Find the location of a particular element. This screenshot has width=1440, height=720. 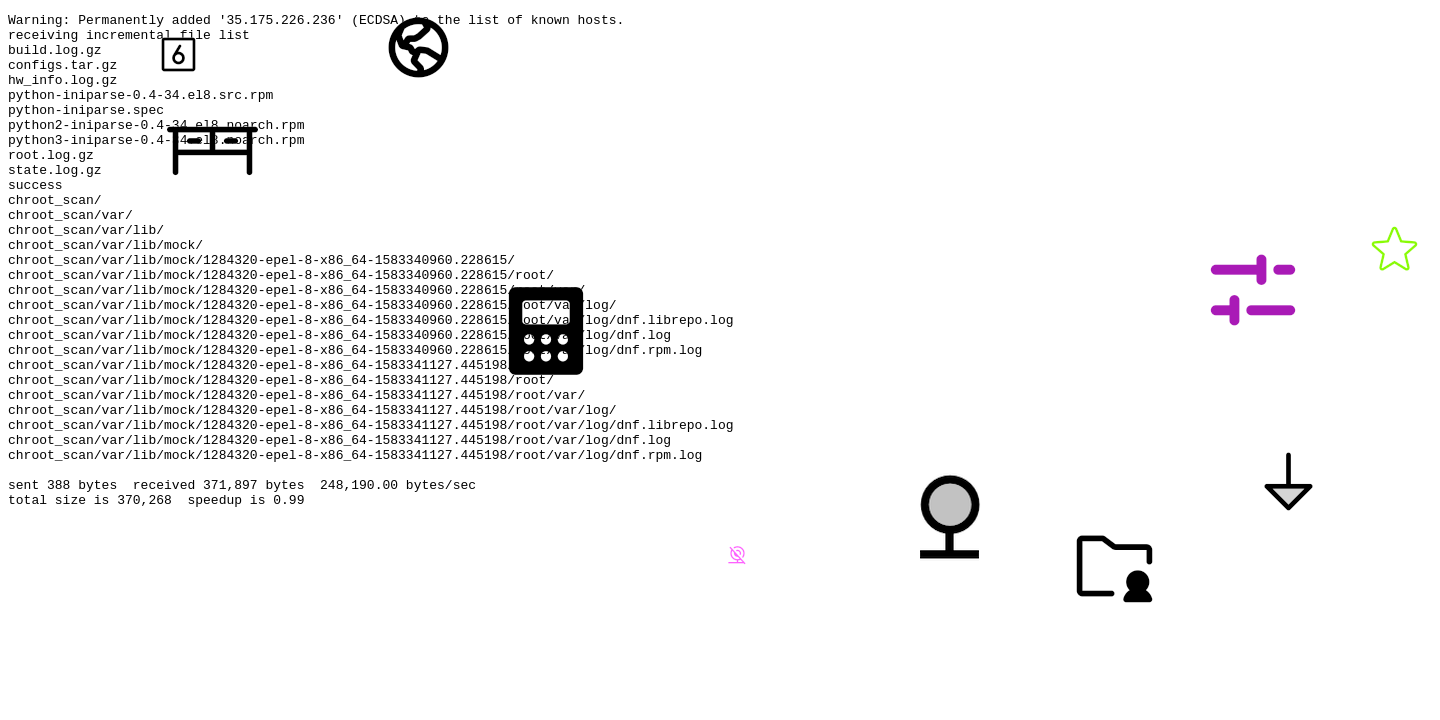

webcam is disabled or turned off is located at coordinates (737, 555).